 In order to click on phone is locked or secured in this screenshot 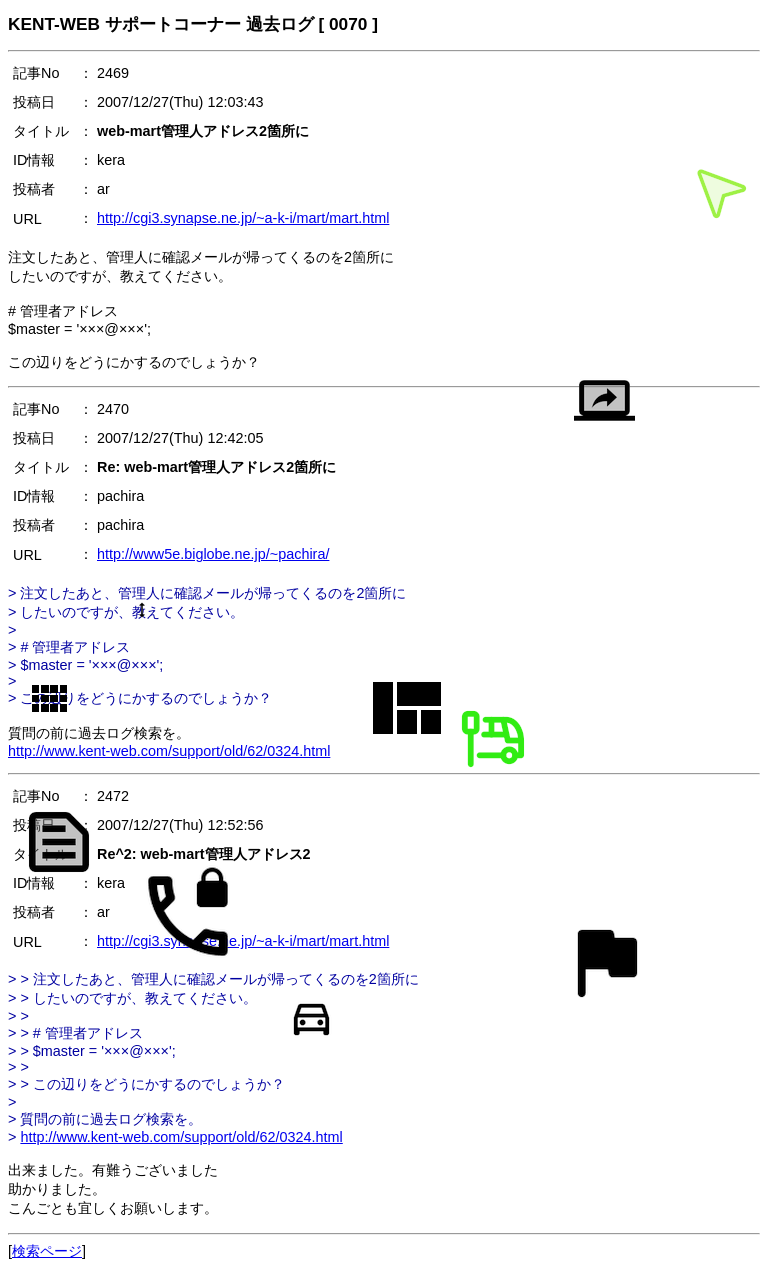, I will do `click(188, 916)`.